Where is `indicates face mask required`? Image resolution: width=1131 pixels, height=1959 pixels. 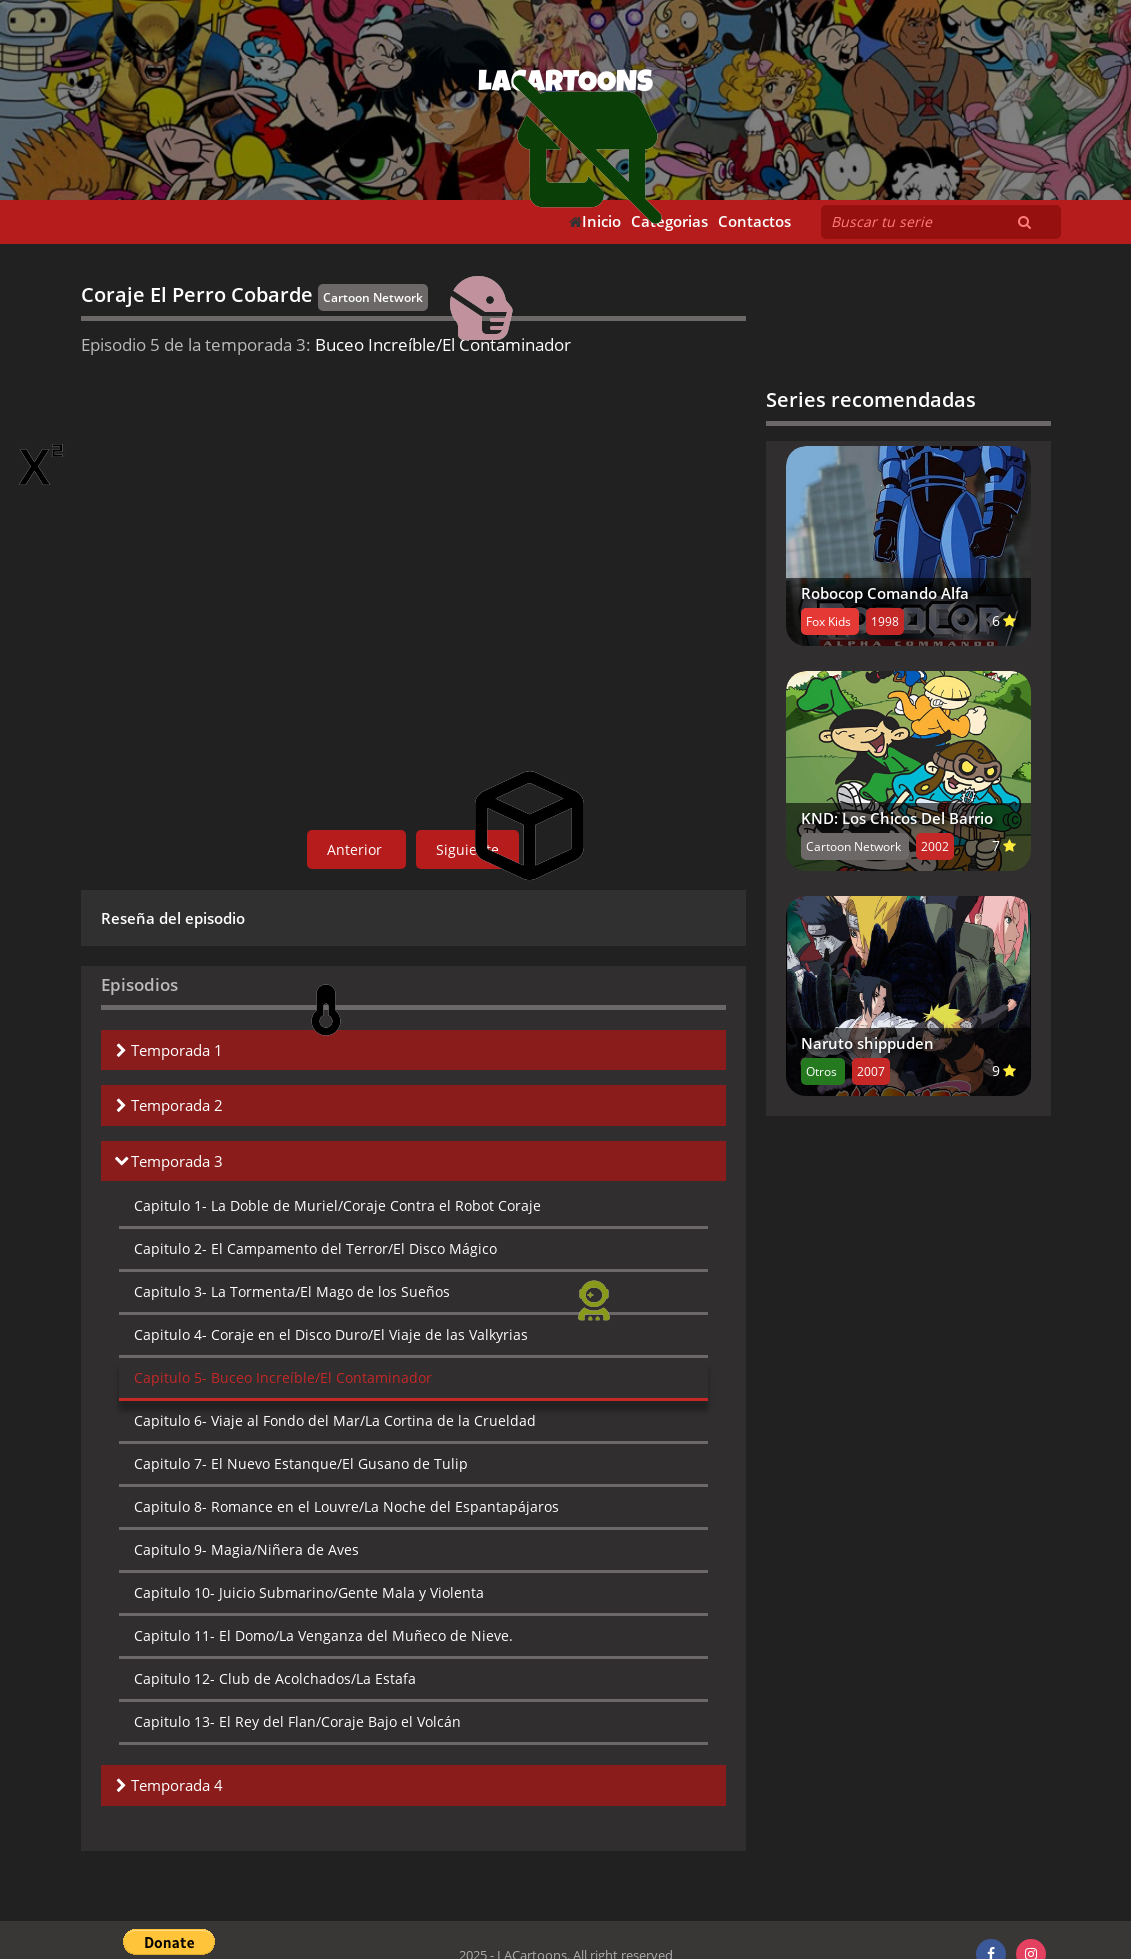
indicates face mask required is located at coordinates (482, 308).